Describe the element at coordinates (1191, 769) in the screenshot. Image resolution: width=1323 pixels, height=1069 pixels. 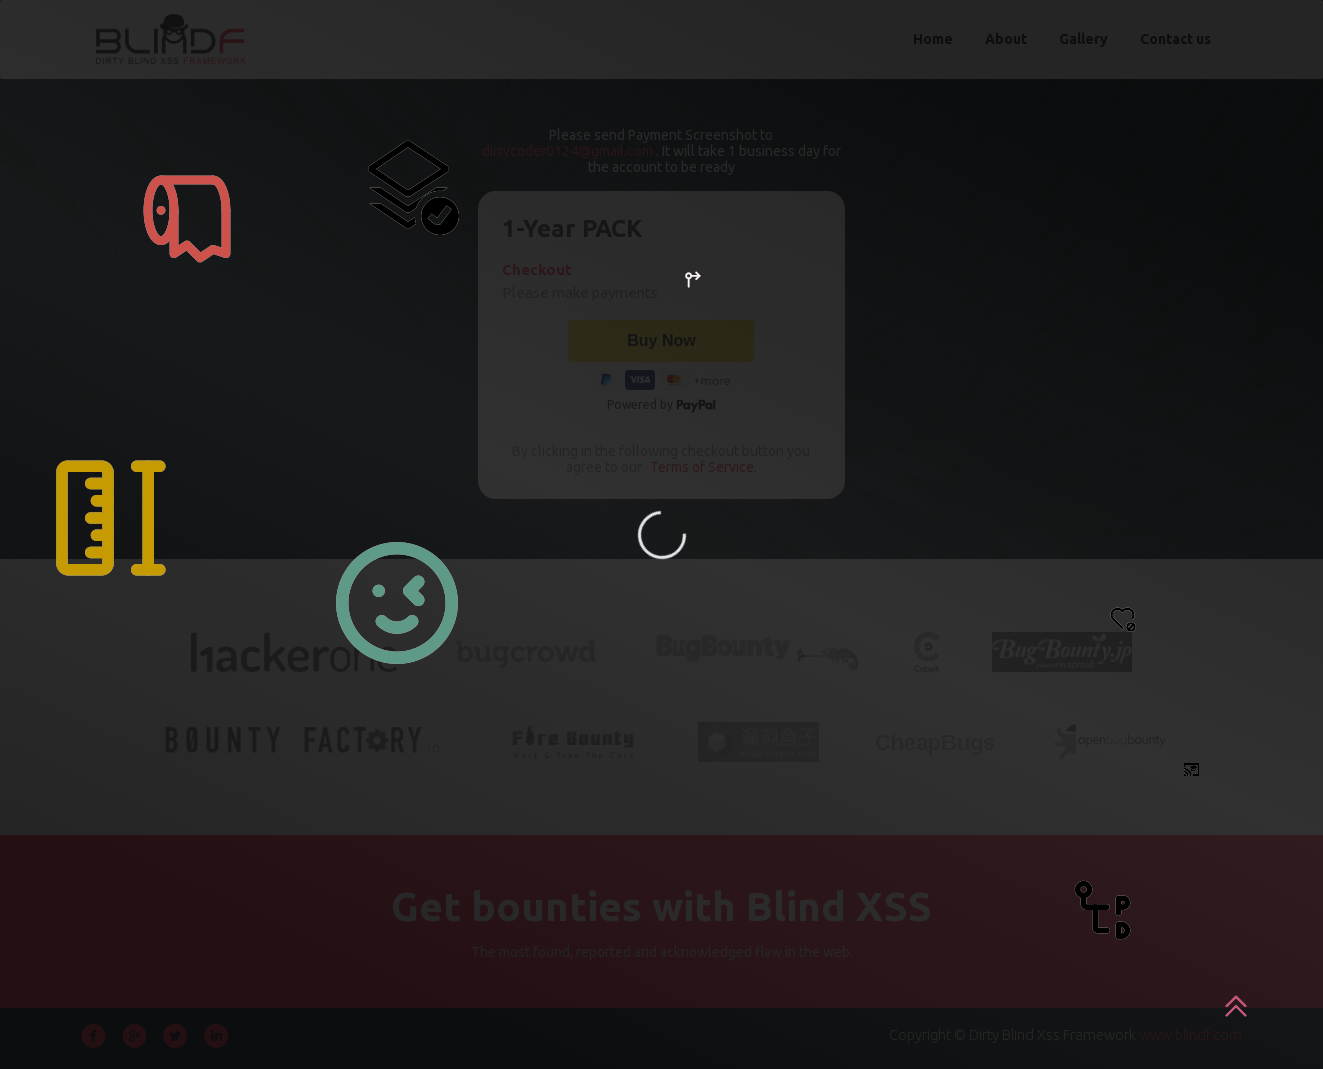
I see `cast or share screen to classroom display` at that location.